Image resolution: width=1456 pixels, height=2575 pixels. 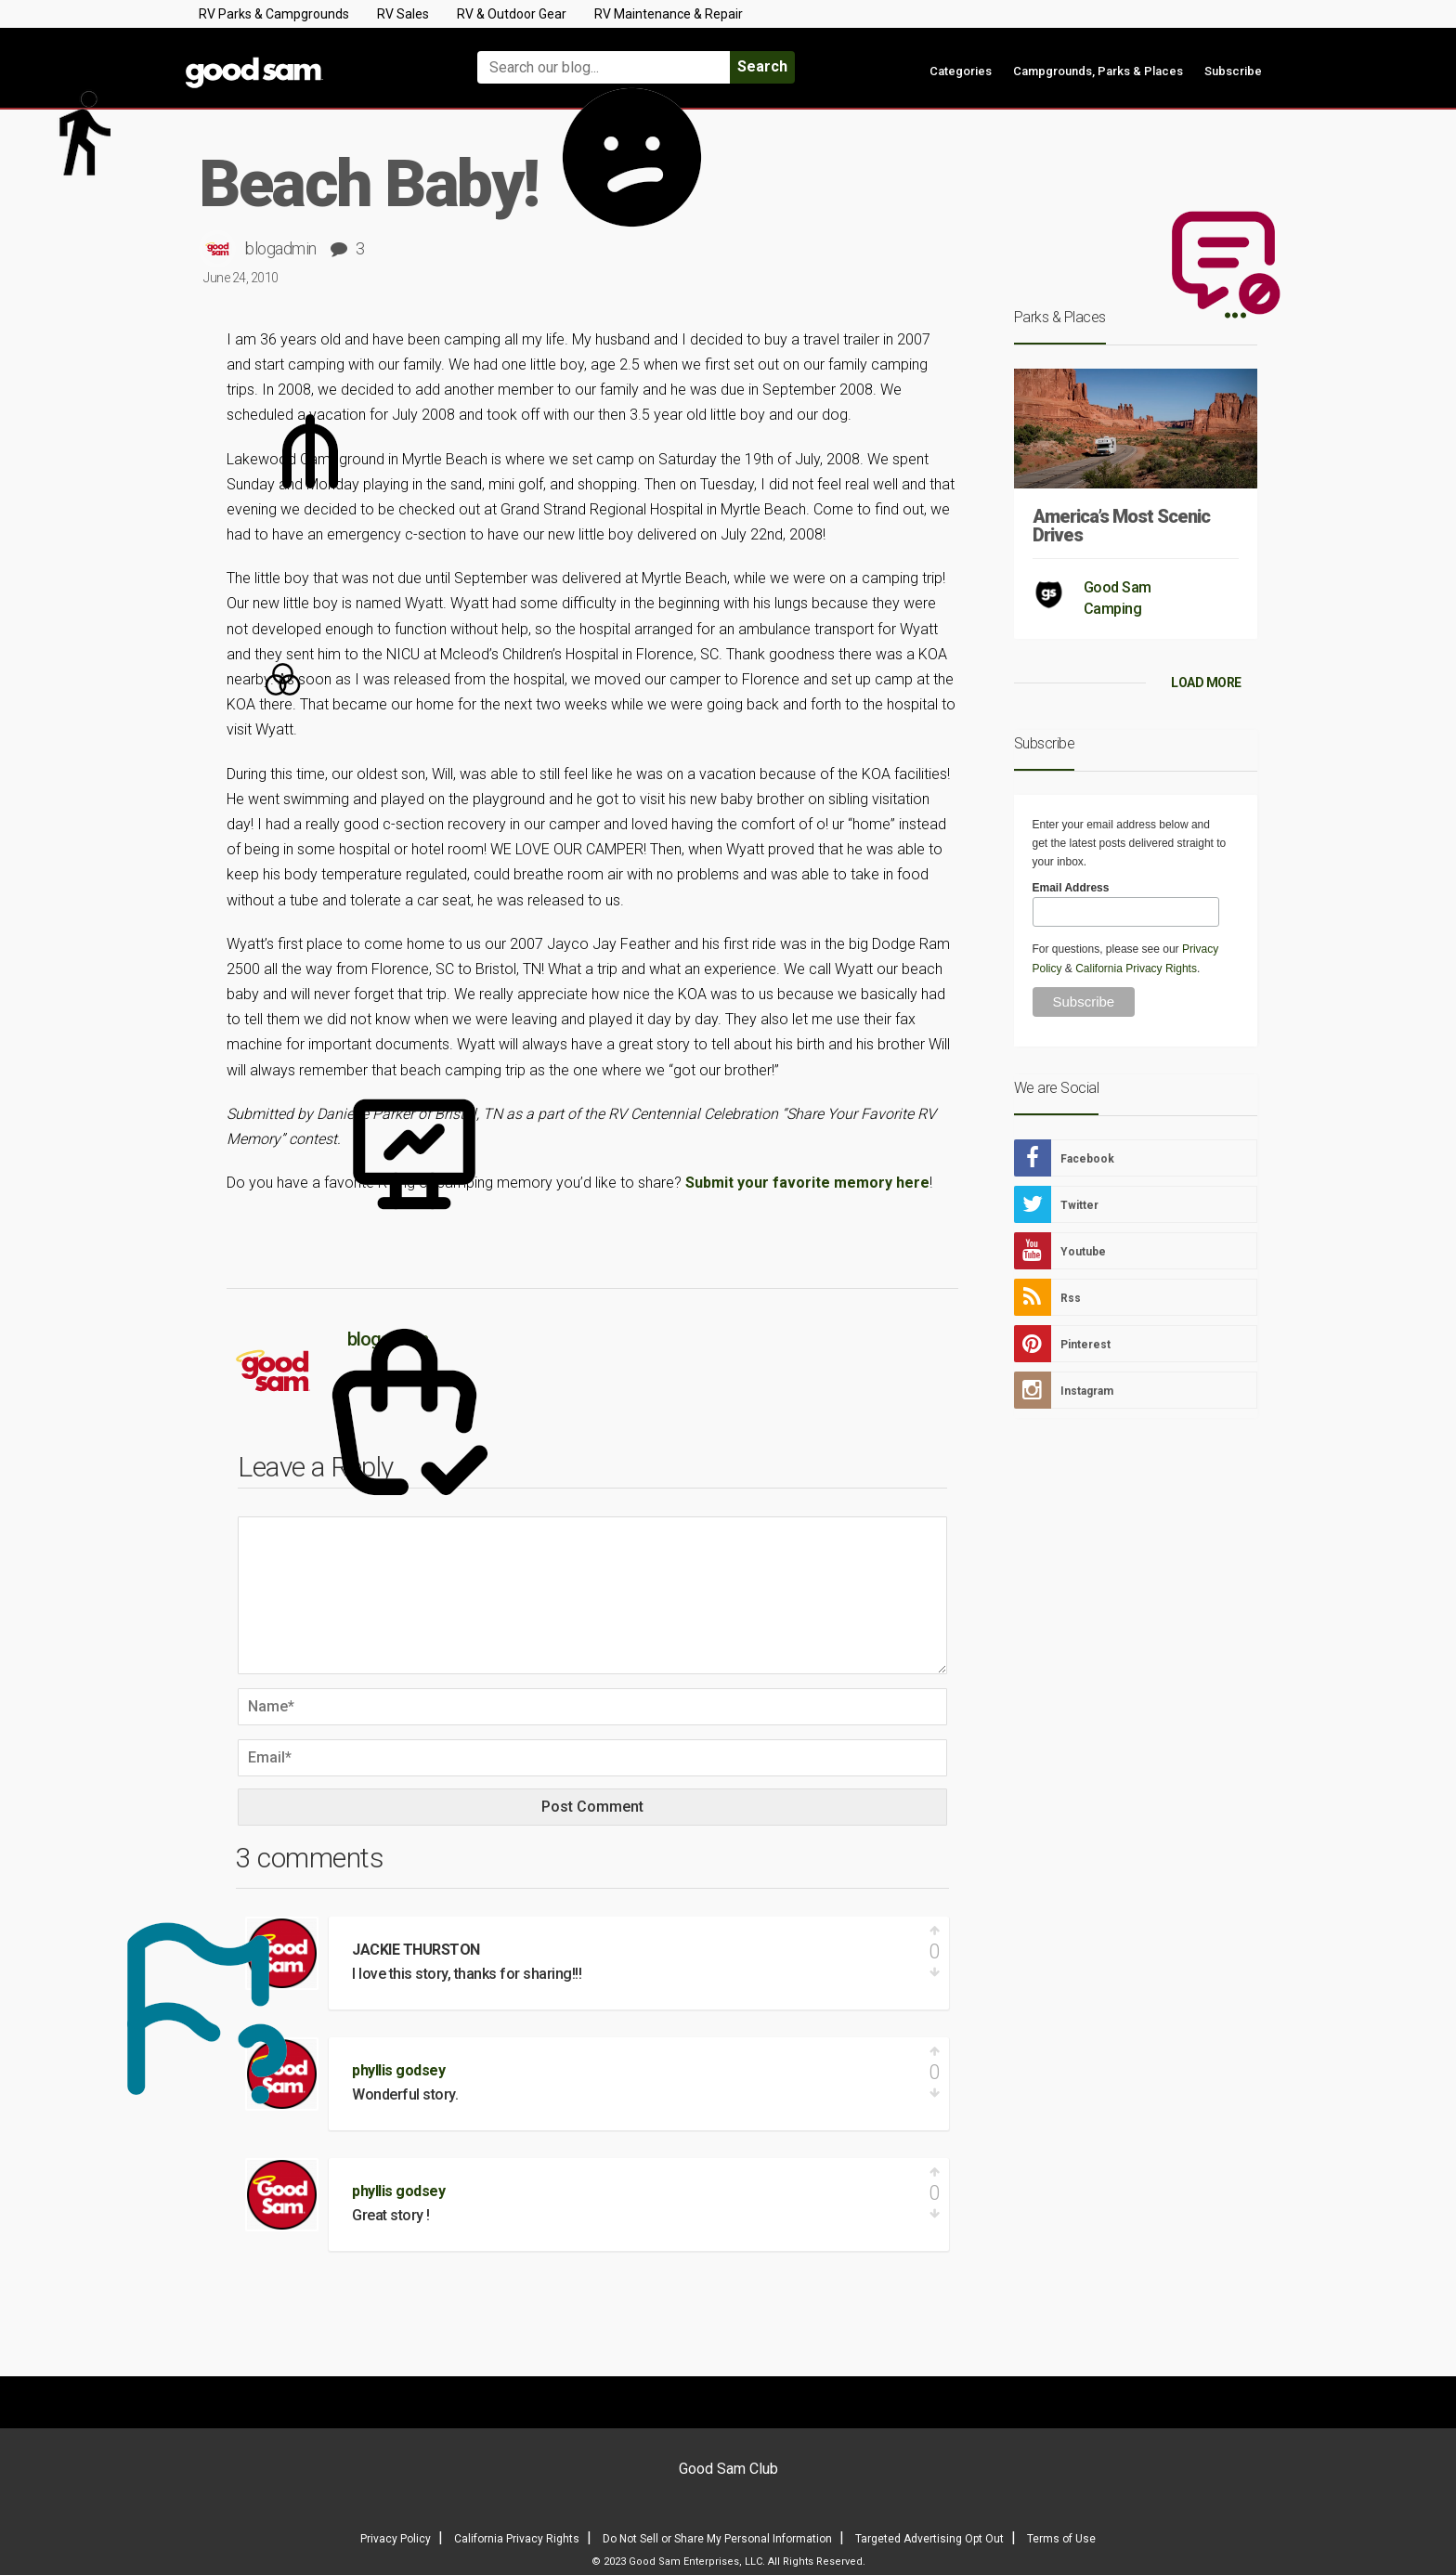 I want to click on get walking directions, so click(x=83, y=132).